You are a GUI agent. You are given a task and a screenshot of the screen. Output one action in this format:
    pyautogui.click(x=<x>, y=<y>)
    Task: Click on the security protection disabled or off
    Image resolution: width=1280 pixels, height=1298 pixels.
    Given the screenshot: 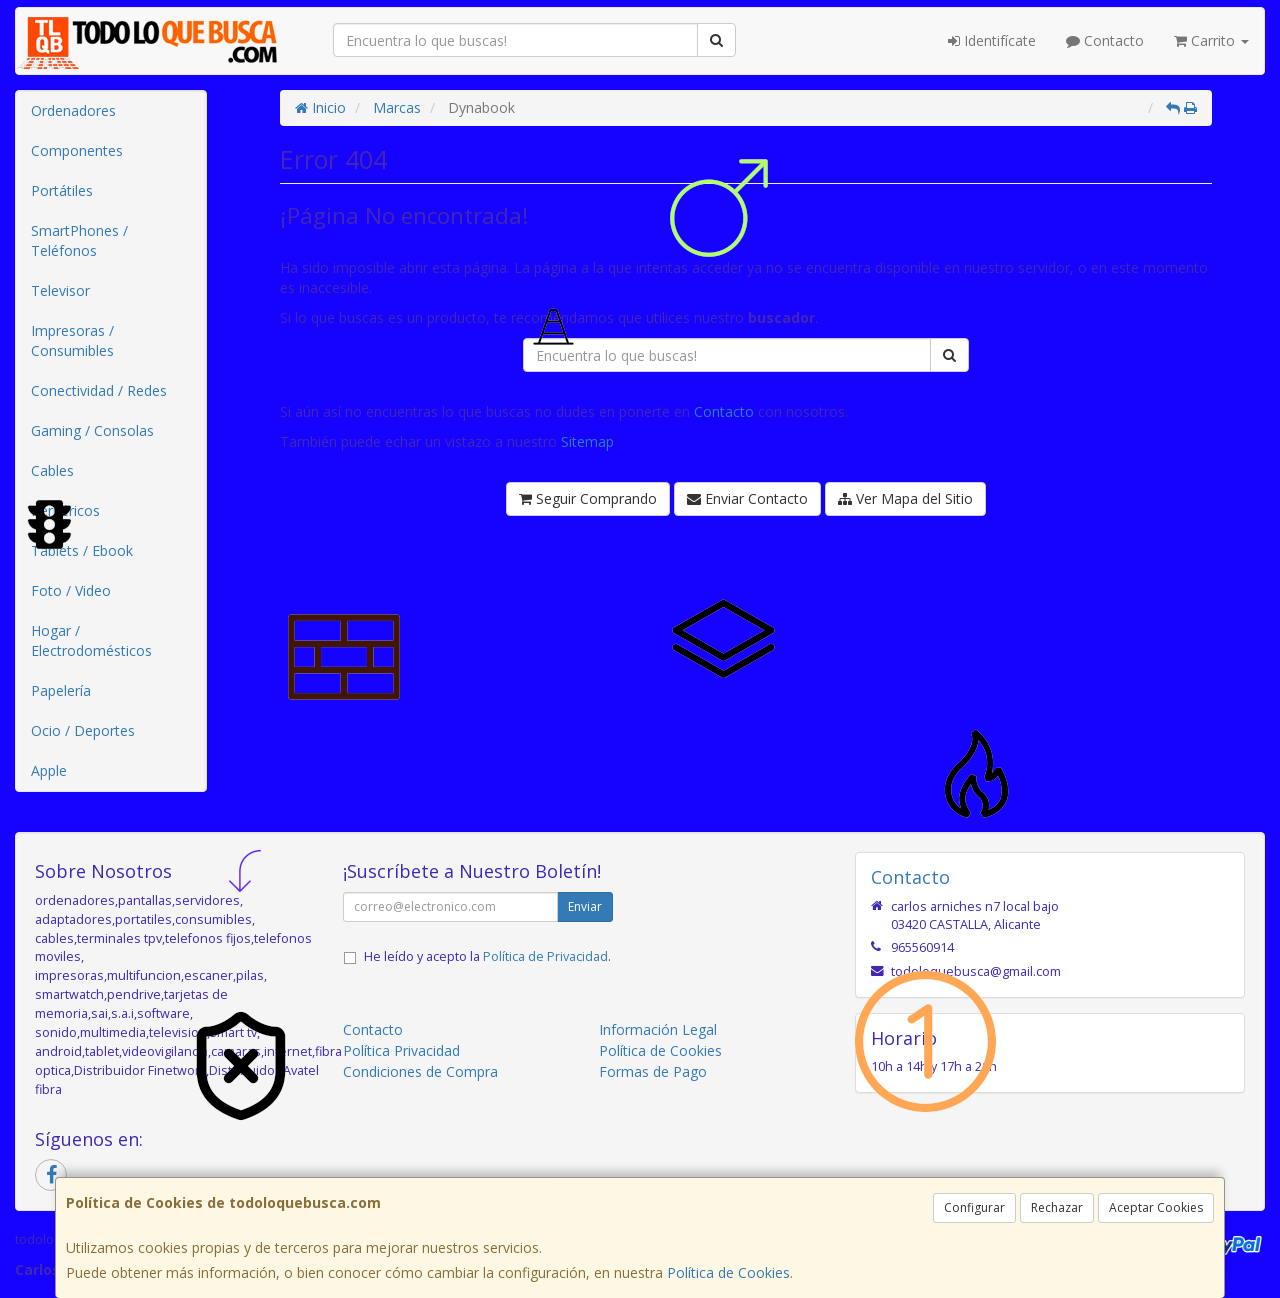 What is the action you would take?
    pyautogui.click(x=241, y=1066)
    